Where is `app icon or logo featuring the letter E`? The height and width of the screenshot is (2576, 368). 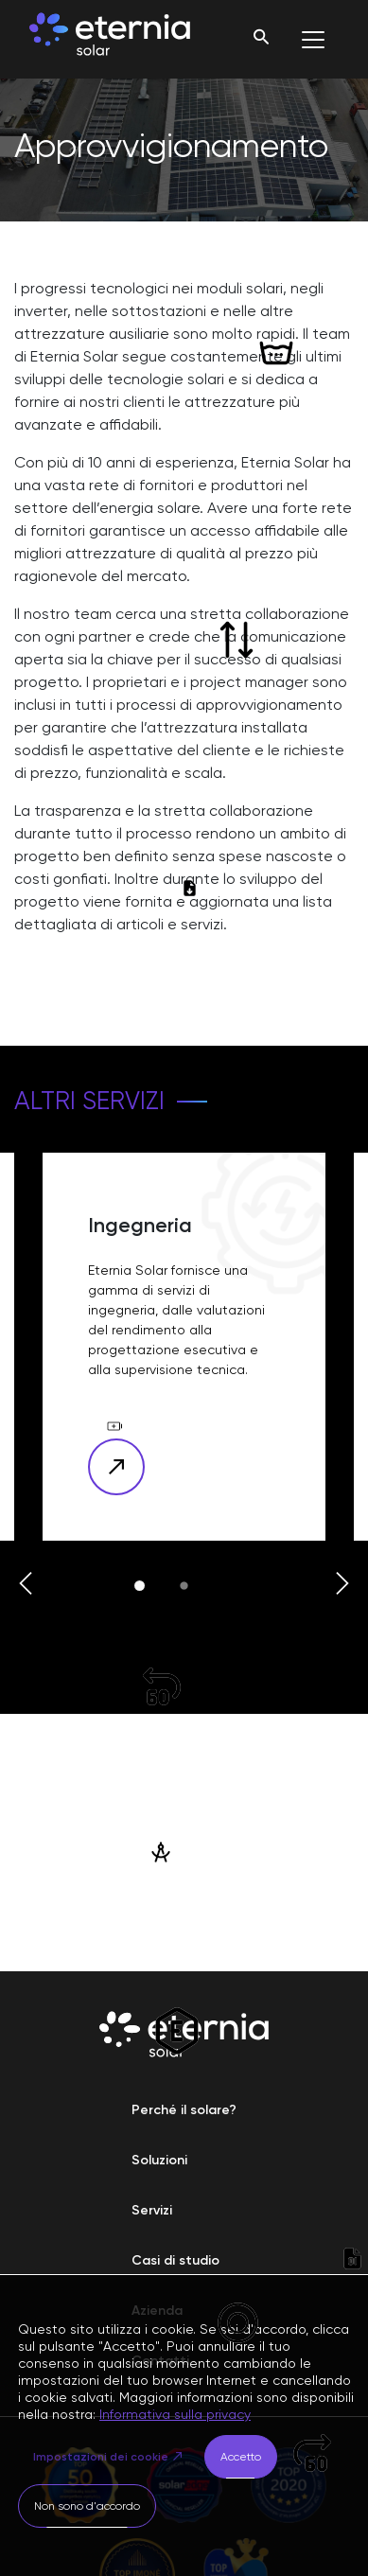
app icon or logo featuring the letter E is located at coordinates (177, 2031).